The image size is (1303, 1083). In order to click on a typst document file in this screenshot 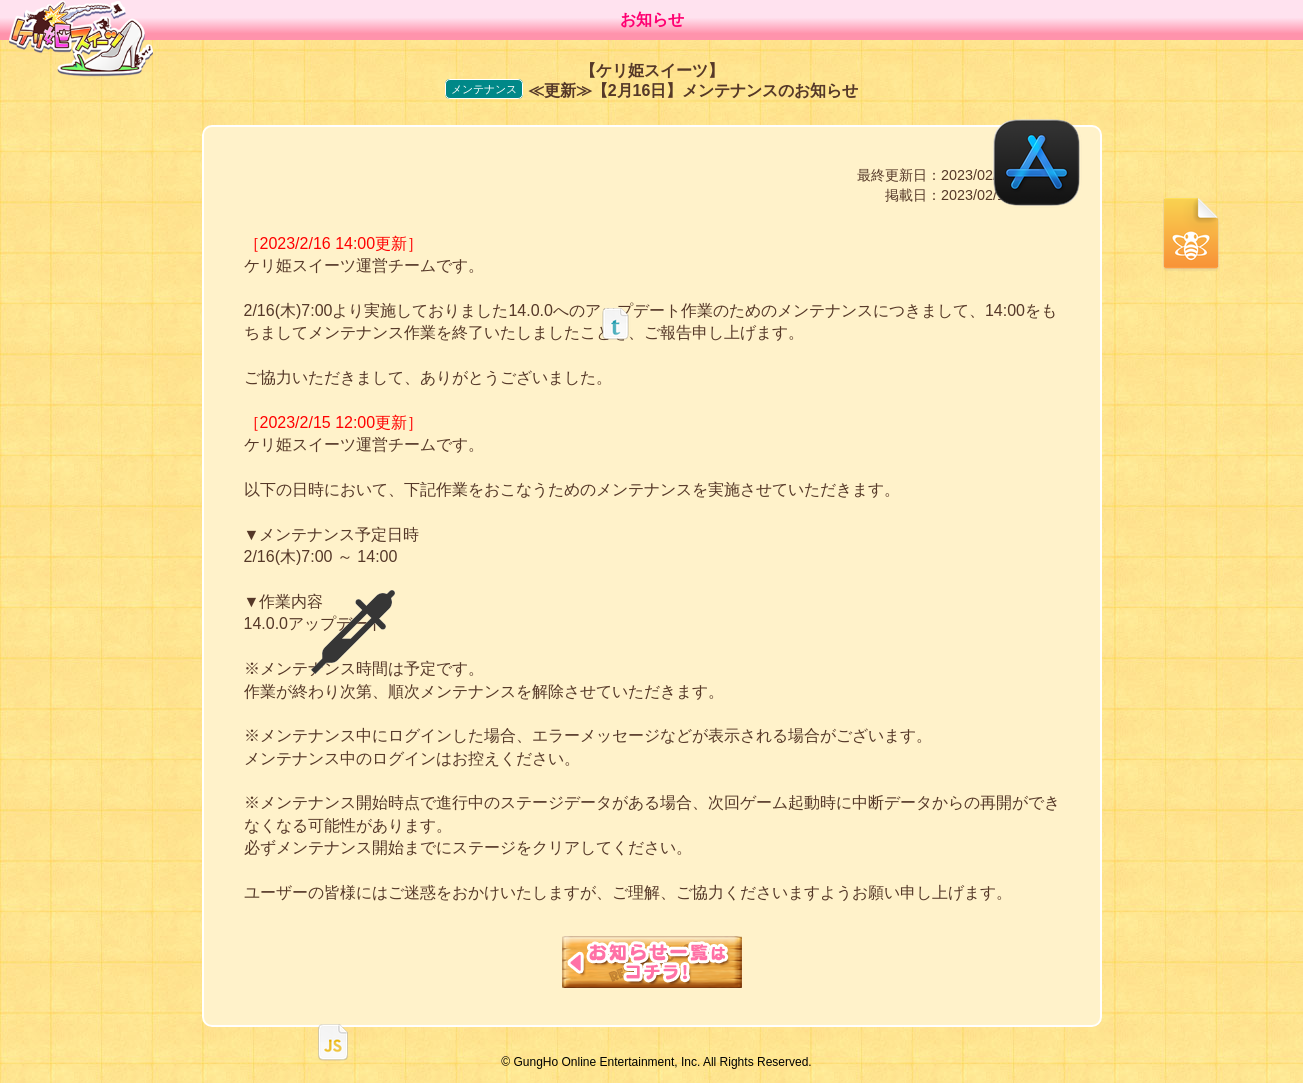, I will do `click(615, 323)`.